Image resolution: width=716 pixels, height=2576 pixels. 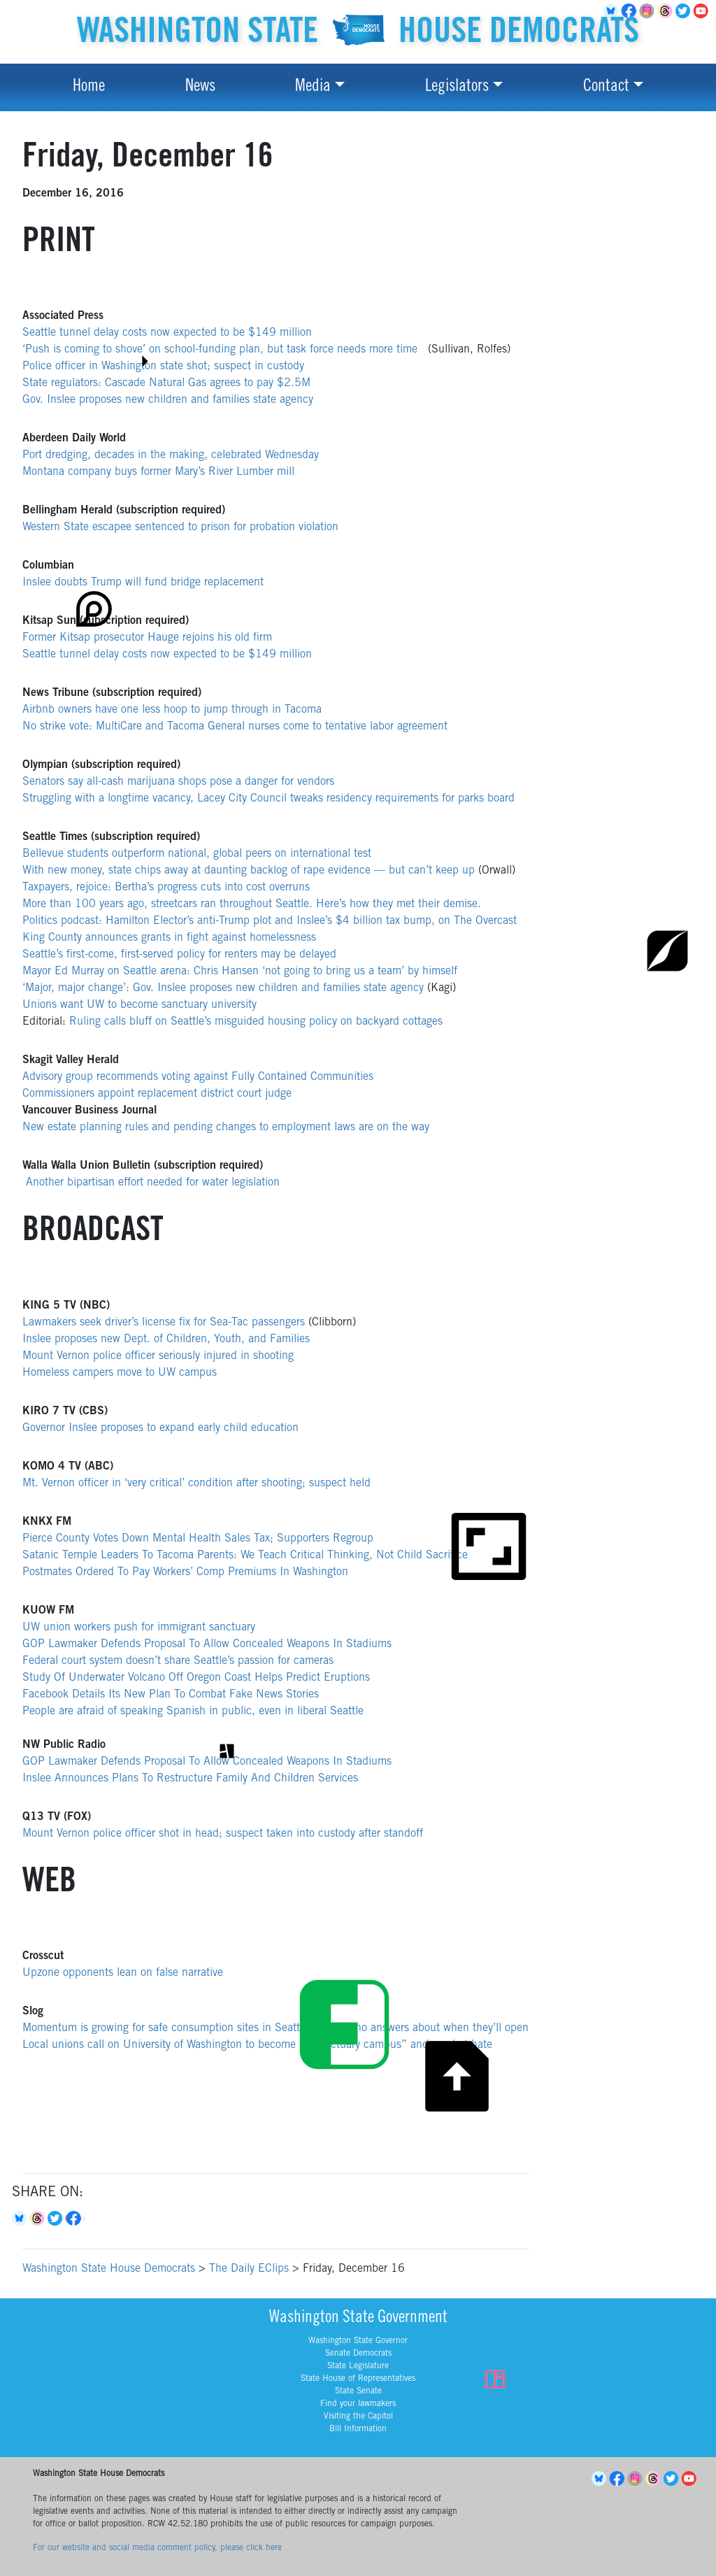 What do you see at coordinates (227, 1751) in the screenshot?
I see `create a photo collage` at bounding box center [227, 1751].